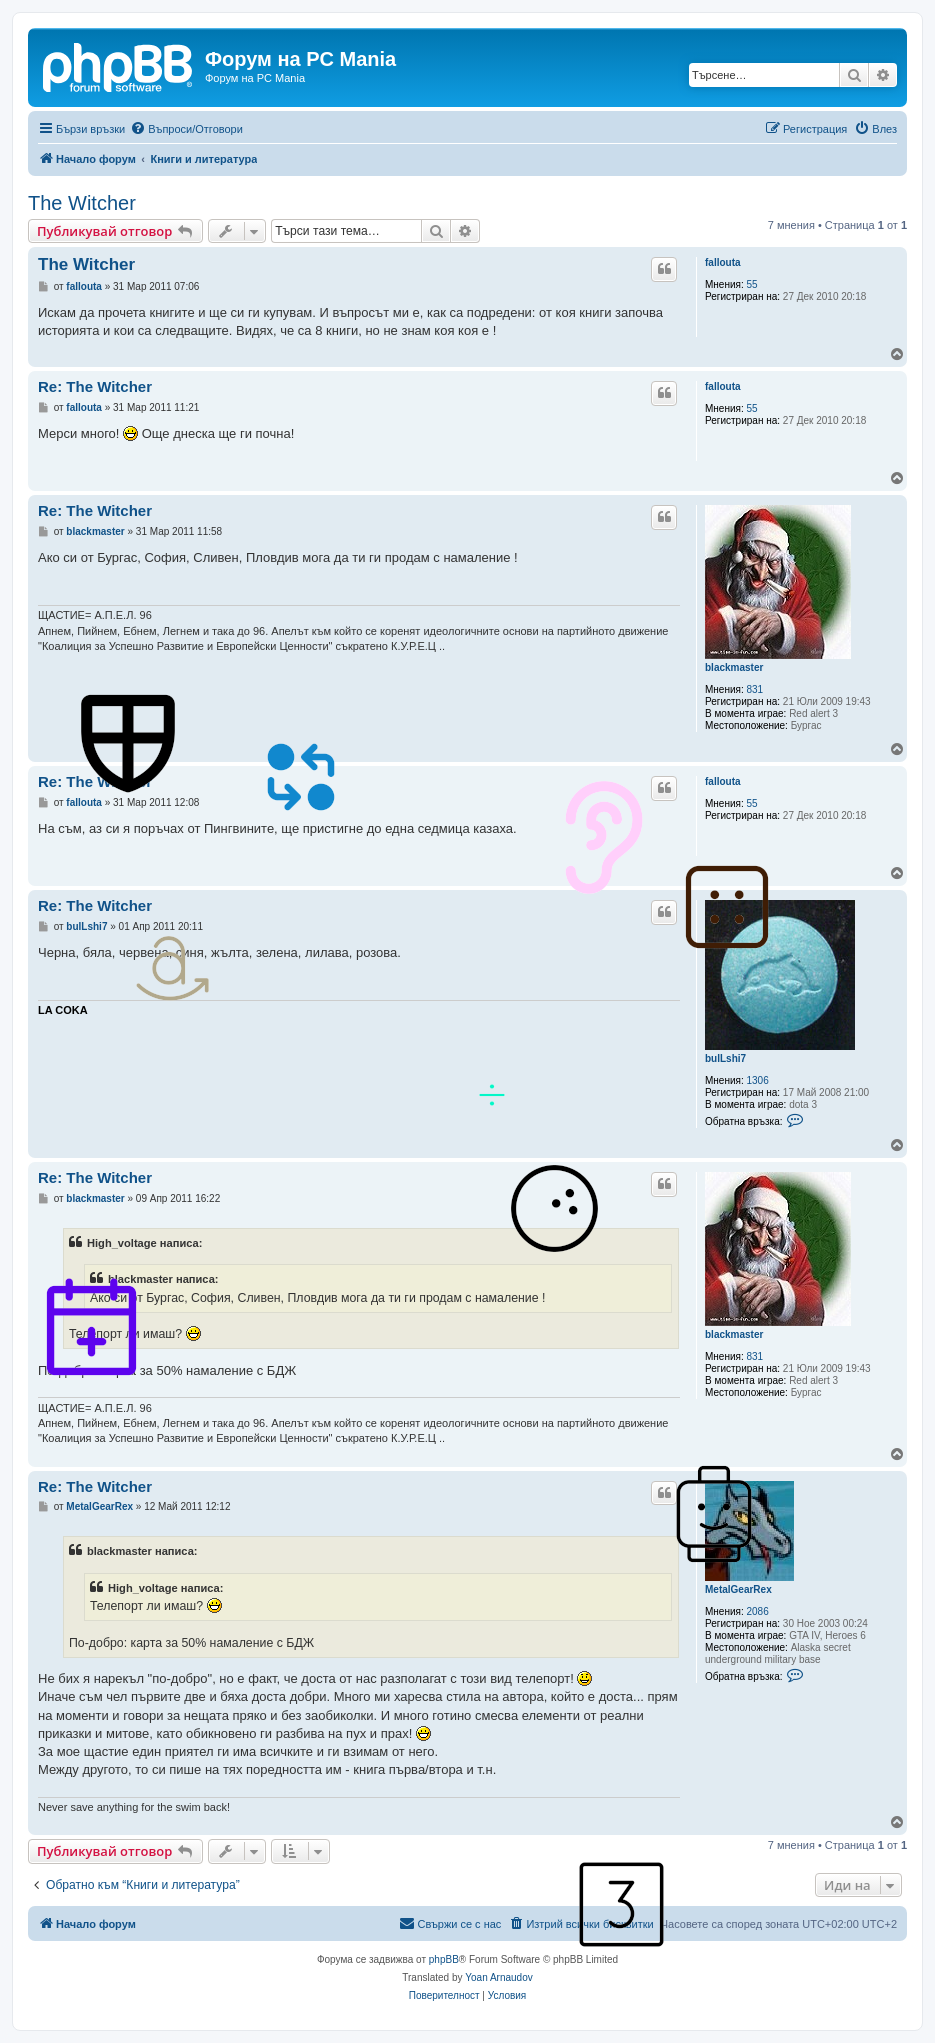  Describe the element at coordinates (492, 1095) in the screenshot. I see `perform division calculation` at that location.